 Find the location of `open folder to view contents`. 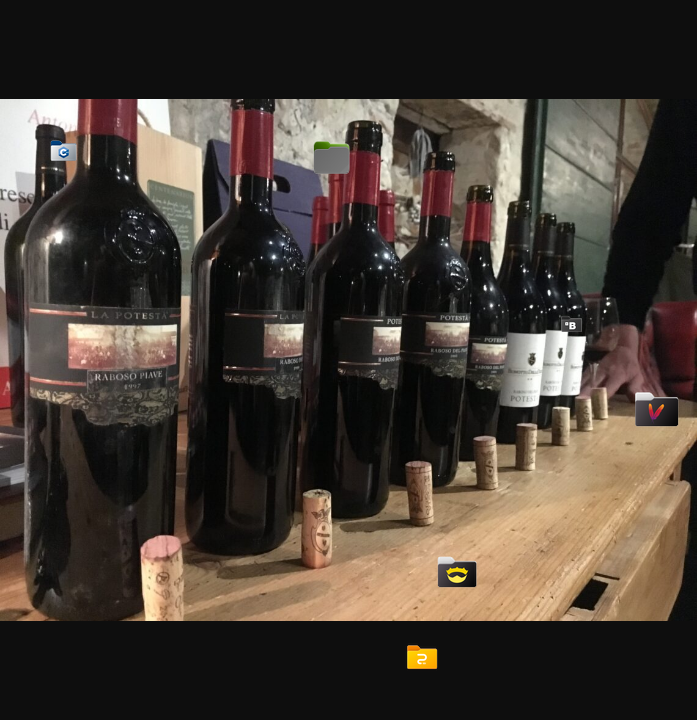

open folder to view contents is located at coordinates (331, 157).